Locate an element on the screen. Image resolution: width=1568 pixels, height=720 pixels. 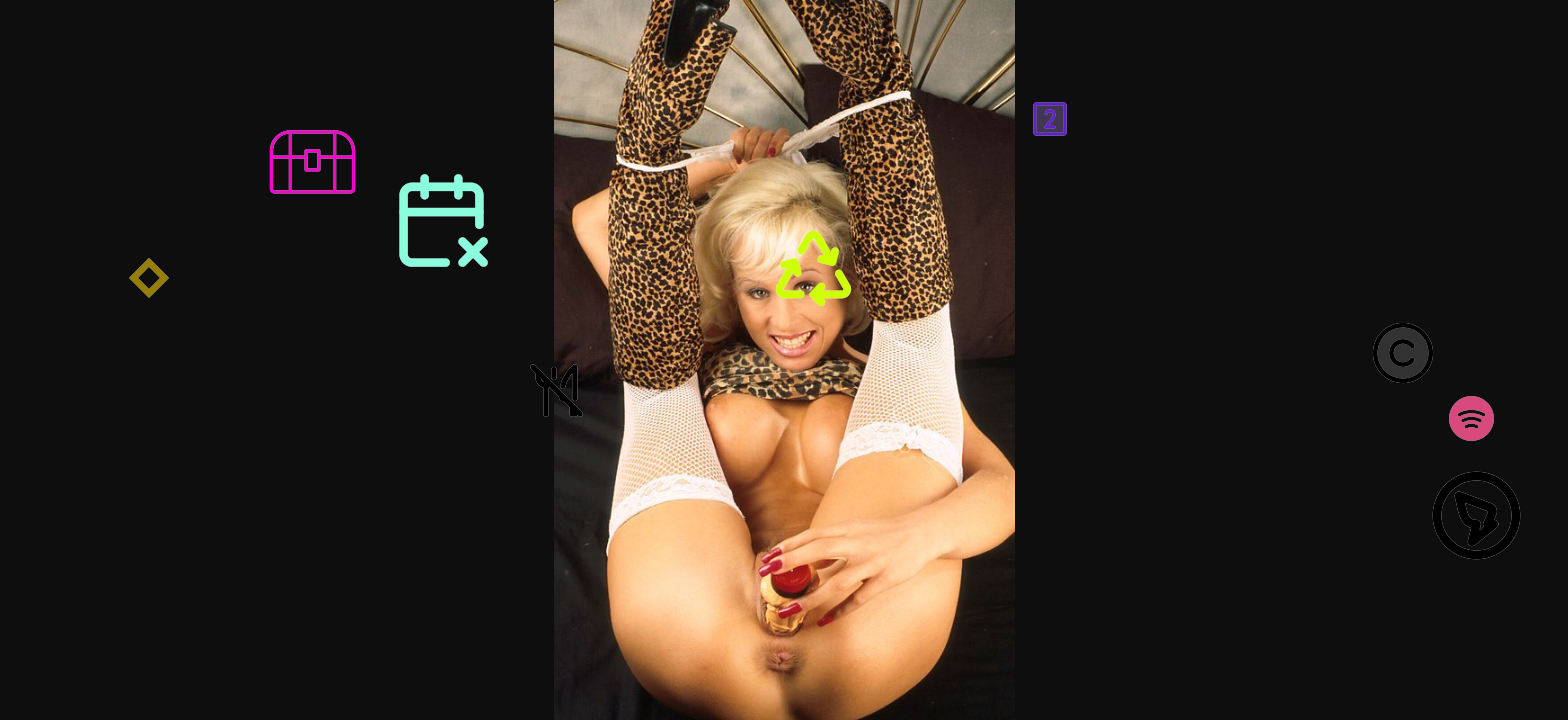
open Spotify app is located at coordinates (1471, 418).